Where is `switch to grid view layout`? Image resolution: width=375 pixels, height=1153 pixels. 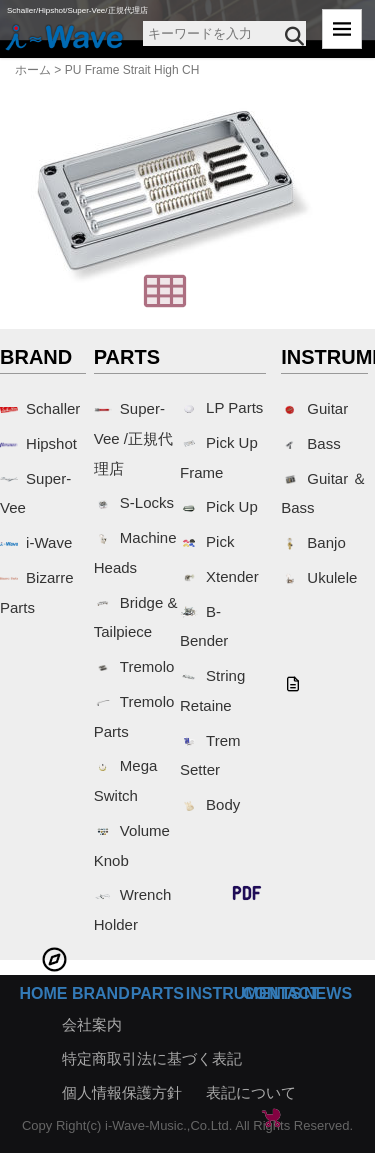 switch to grid view layout is located at coordinates (165, 291).